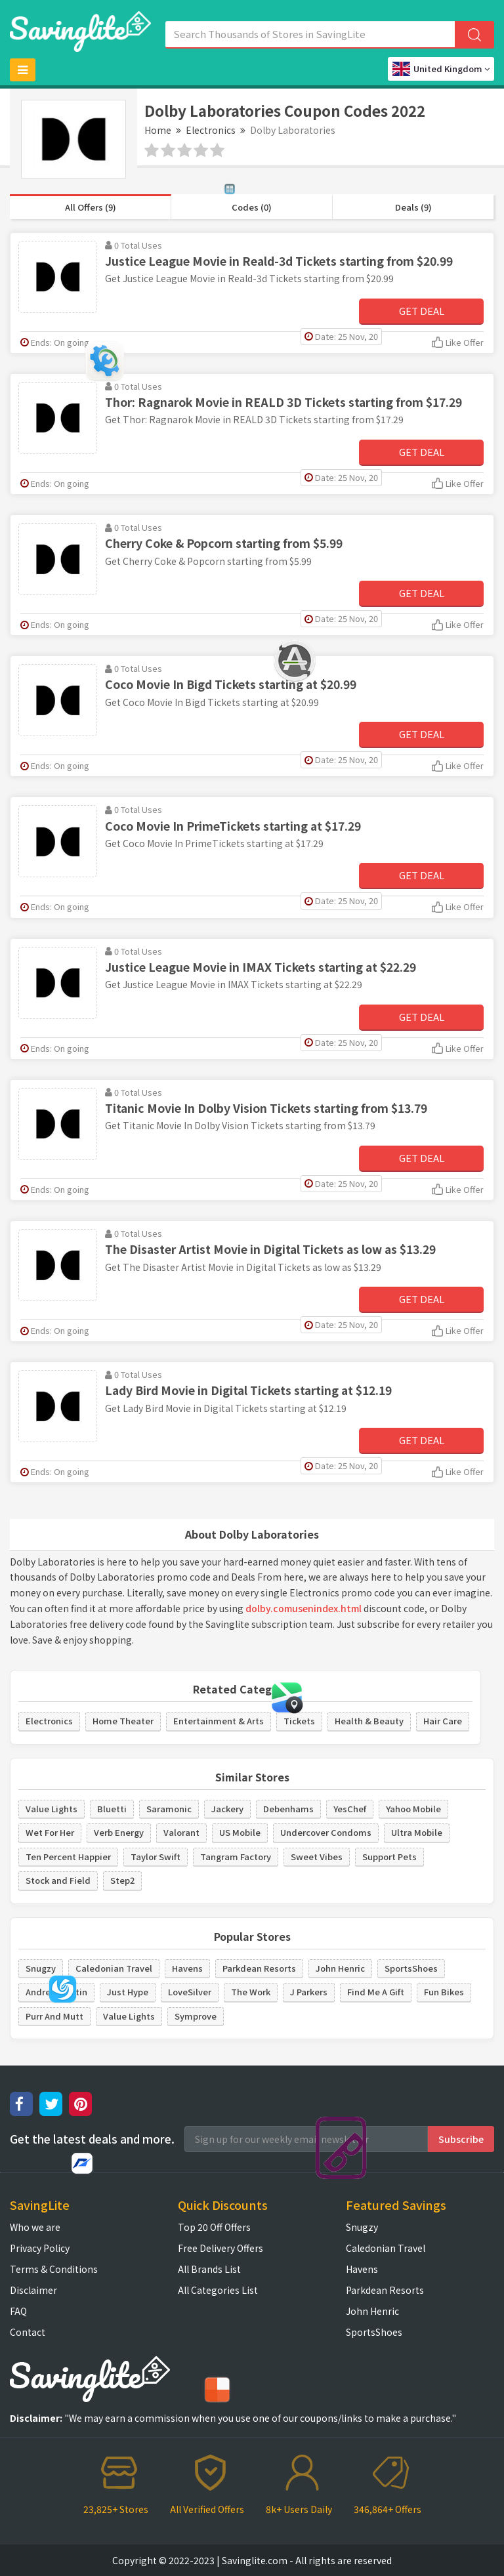 This screenshot has height=2576, width=504. I want to click on open the documents app, so click(343, 2148).